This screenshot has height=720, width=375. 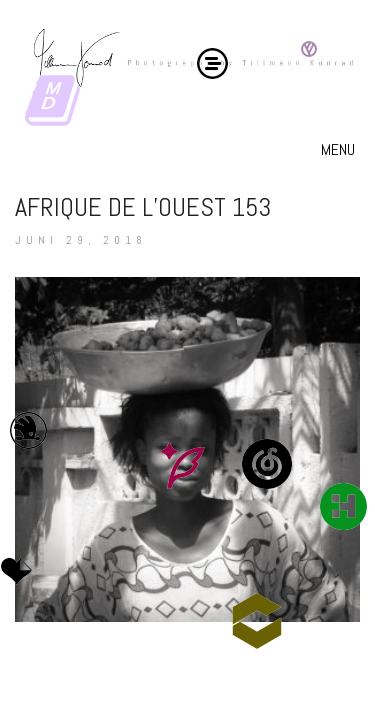 What do you see at coordinates (28, 430) in the screenshot?
I see `Škoda brand logo` at bounding box center [28, 430].